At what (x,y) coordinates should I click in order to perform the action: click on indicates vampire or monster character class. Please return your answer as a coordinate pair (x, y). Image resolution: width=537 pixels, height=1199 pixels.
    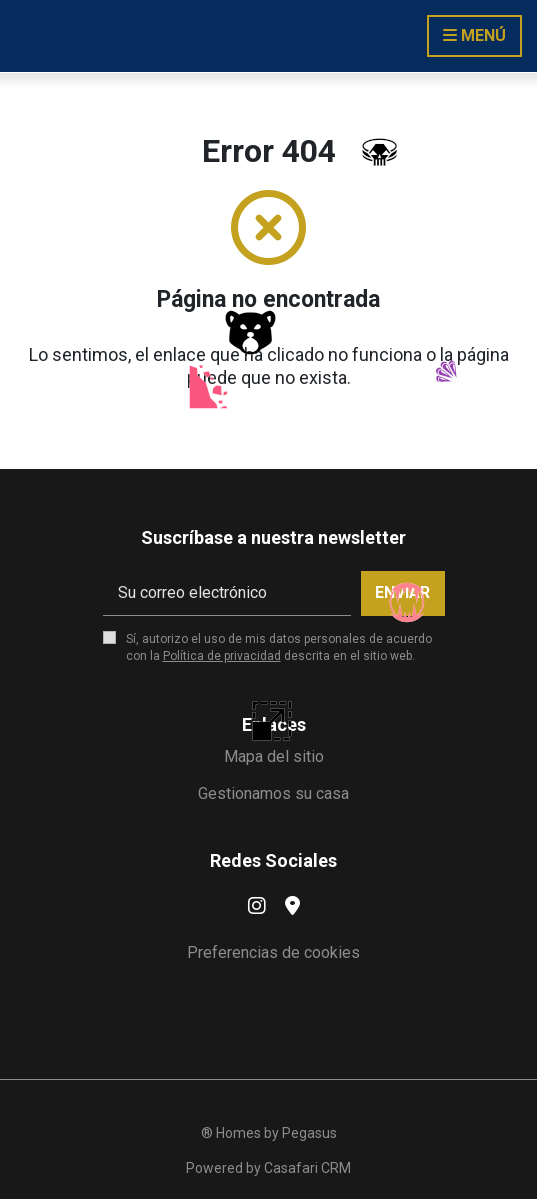
    Looking at the image, I should click on (406, 602).